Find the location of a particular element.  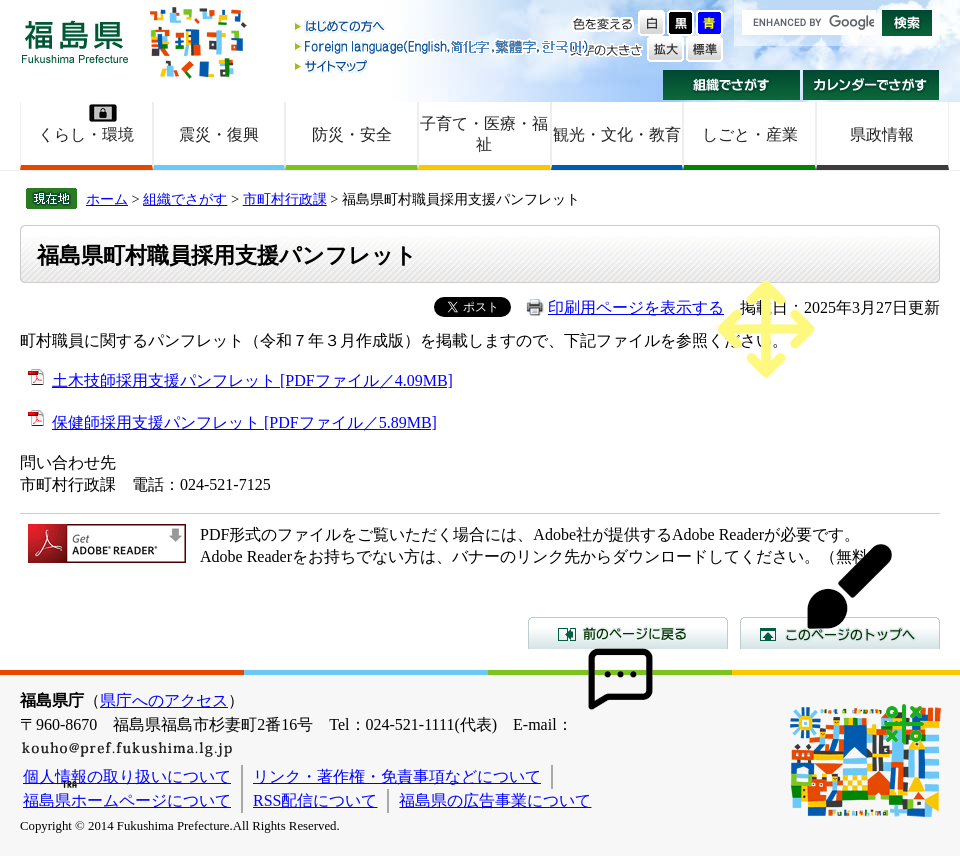

play tic-tac-toe game is located at coordinates (904, 724).